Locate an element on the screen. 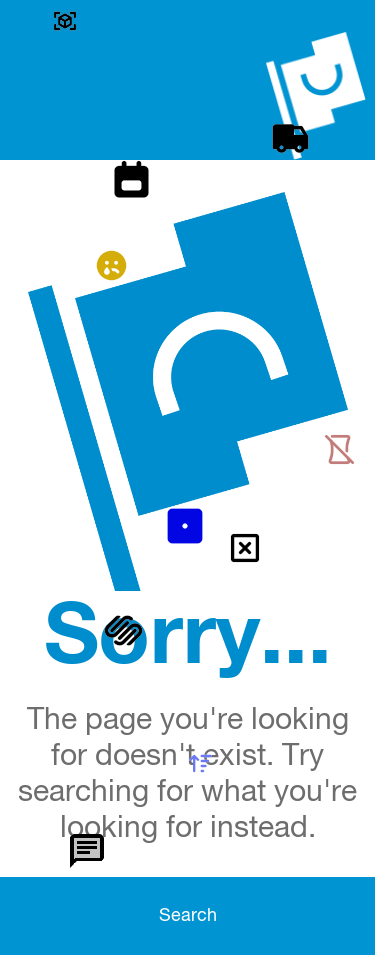  close or dismiss a modal window is located at coordinates (245, 548).